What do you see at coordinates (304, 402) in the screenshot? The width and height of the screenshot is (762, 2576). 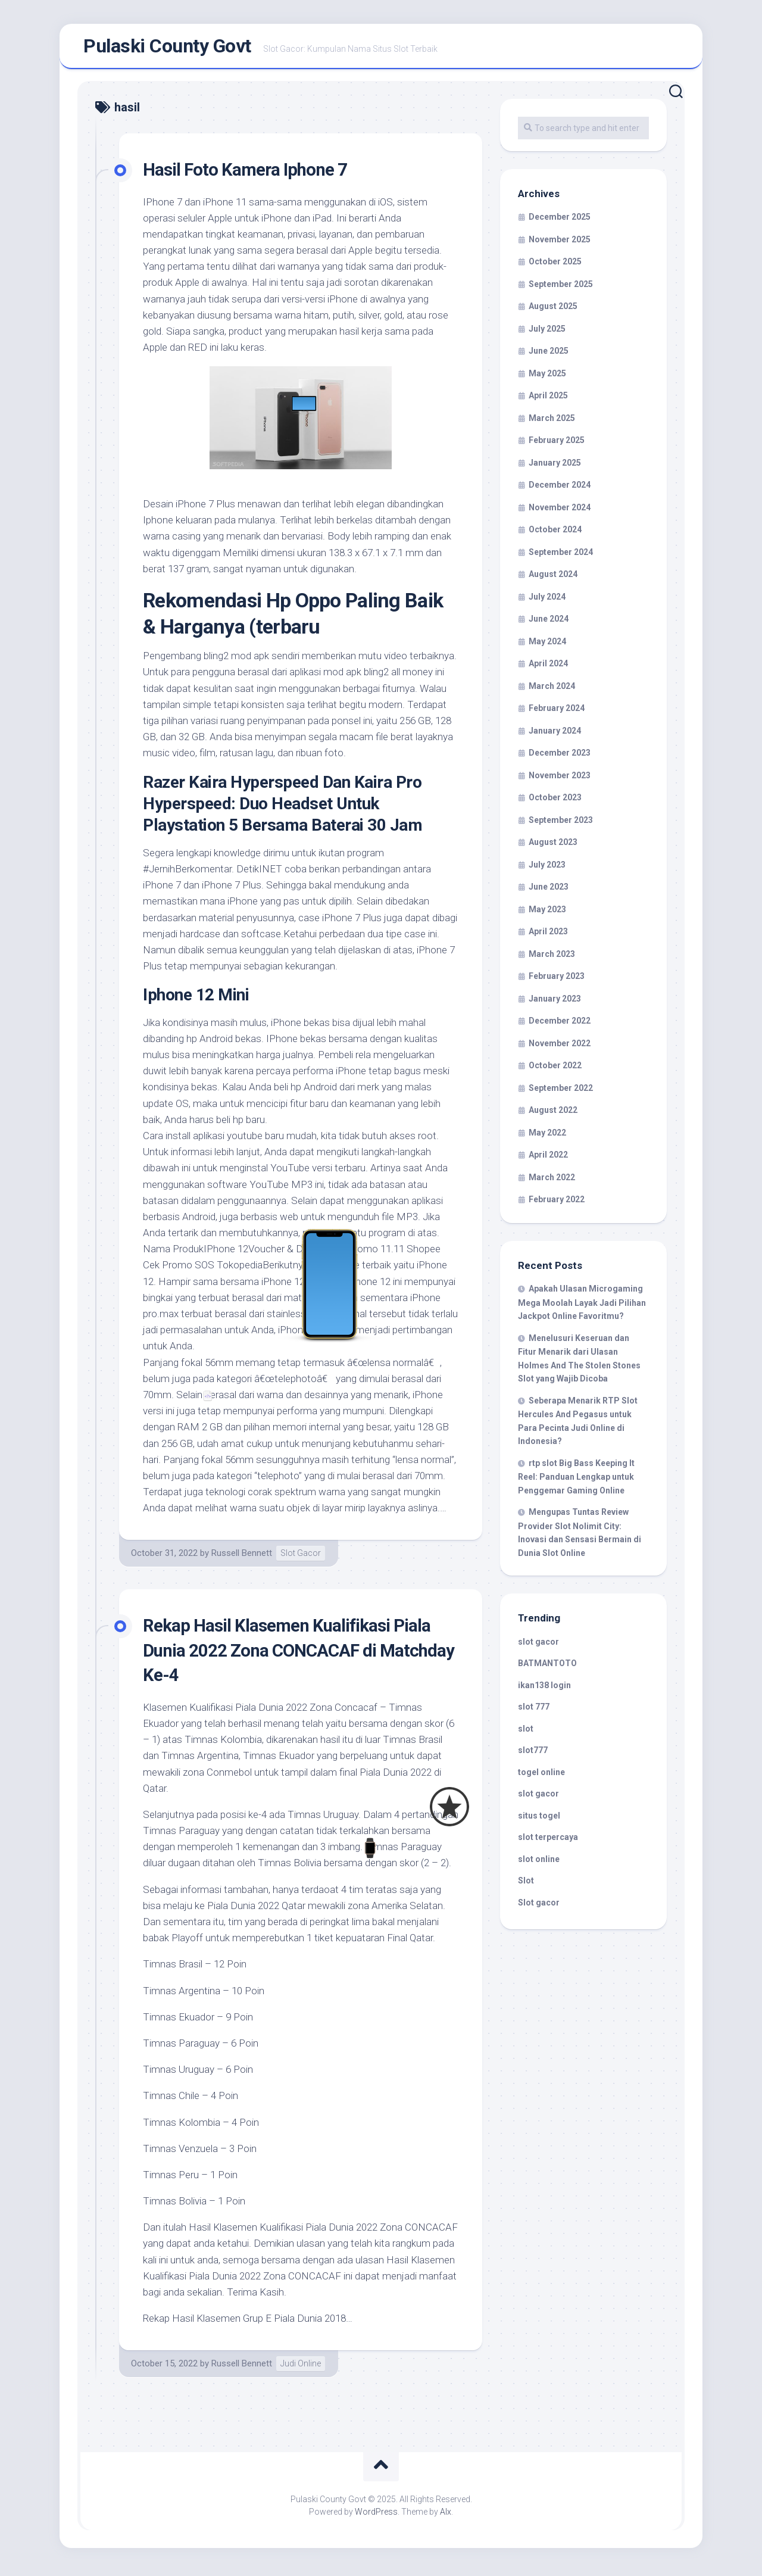 I see `connect to an external display` at bounding box center [304, 402].